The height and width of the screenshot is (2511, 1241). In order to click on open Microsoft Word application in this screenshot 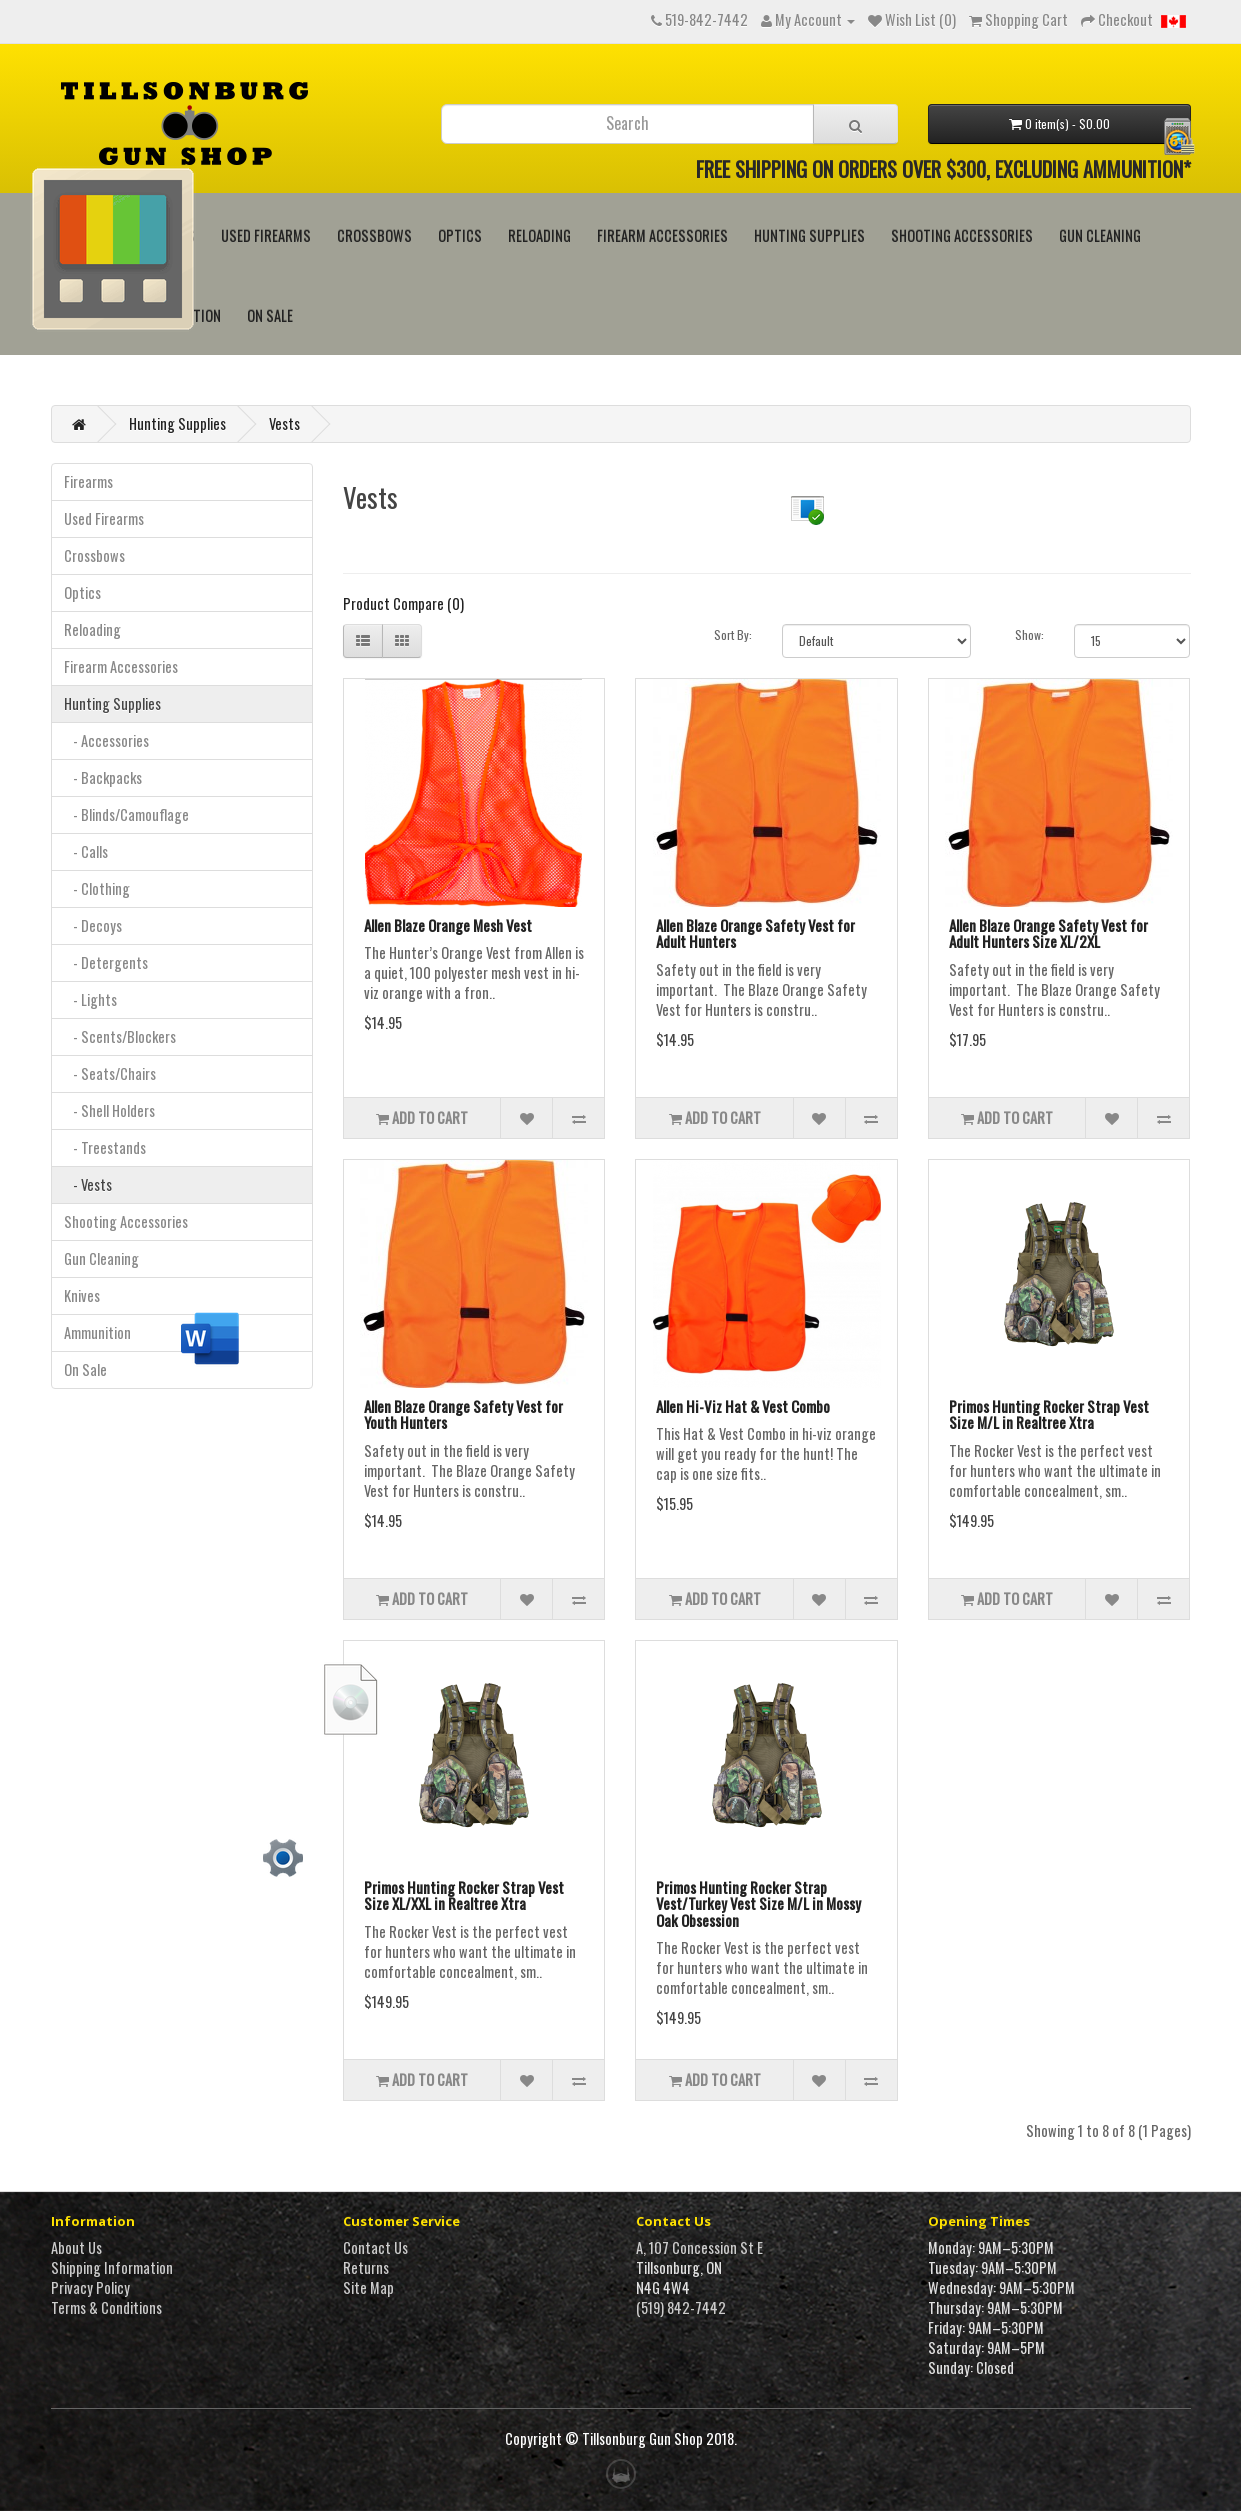, I will do `click(210, 1338)`.